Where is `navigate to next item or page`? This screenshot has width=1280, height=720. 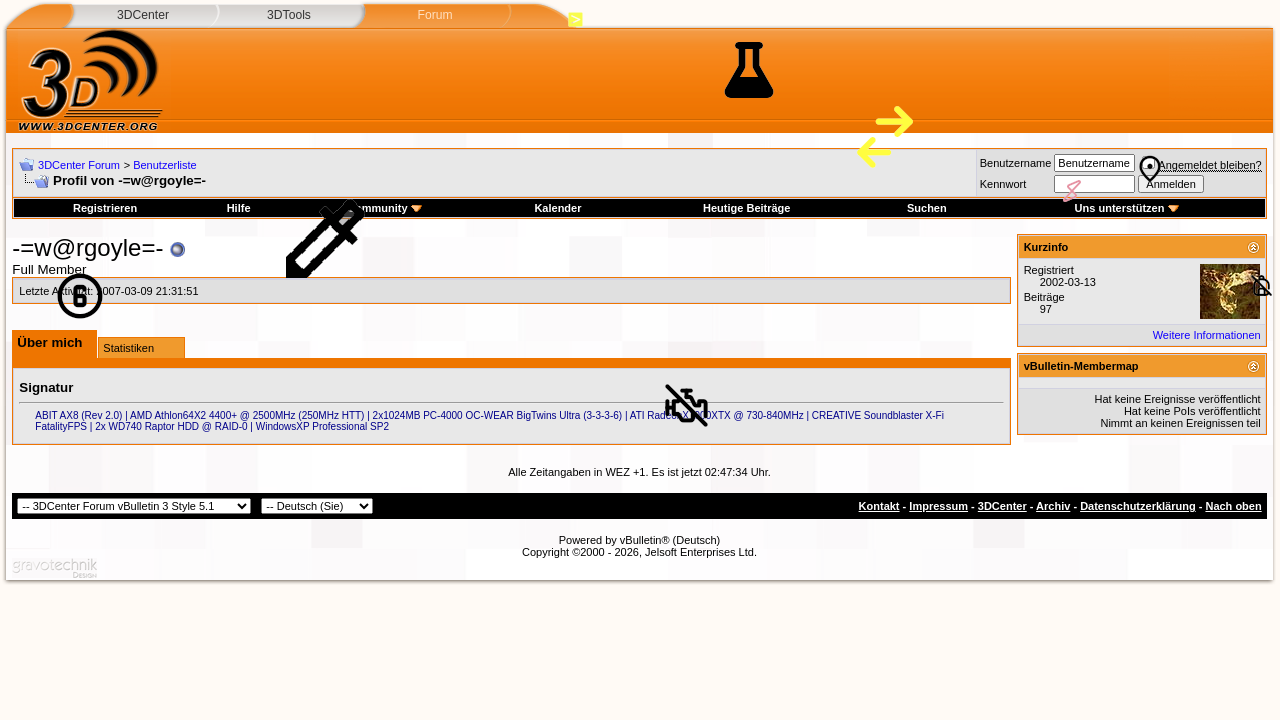 navigate to next item or page is located at coordinates (575, 19).